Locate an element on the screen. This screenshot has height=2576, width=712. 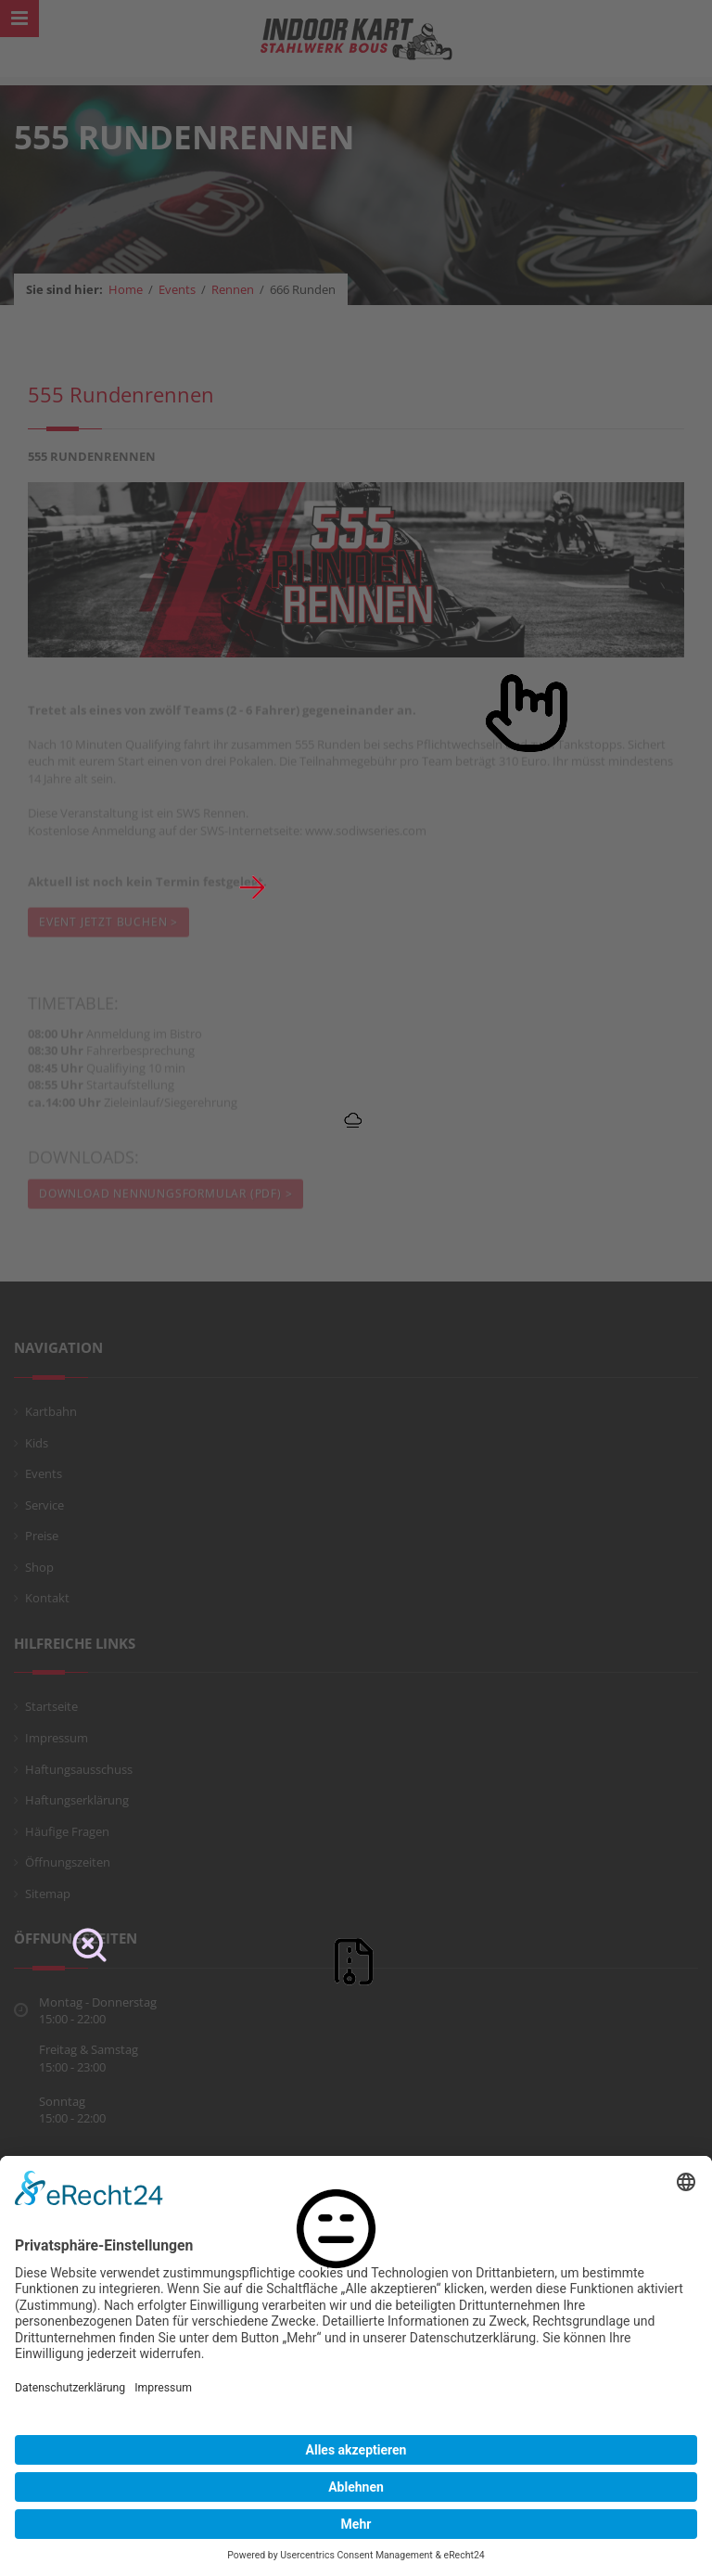
express annoyance or frustration in a reaction is located at coordinates (336, 2228).